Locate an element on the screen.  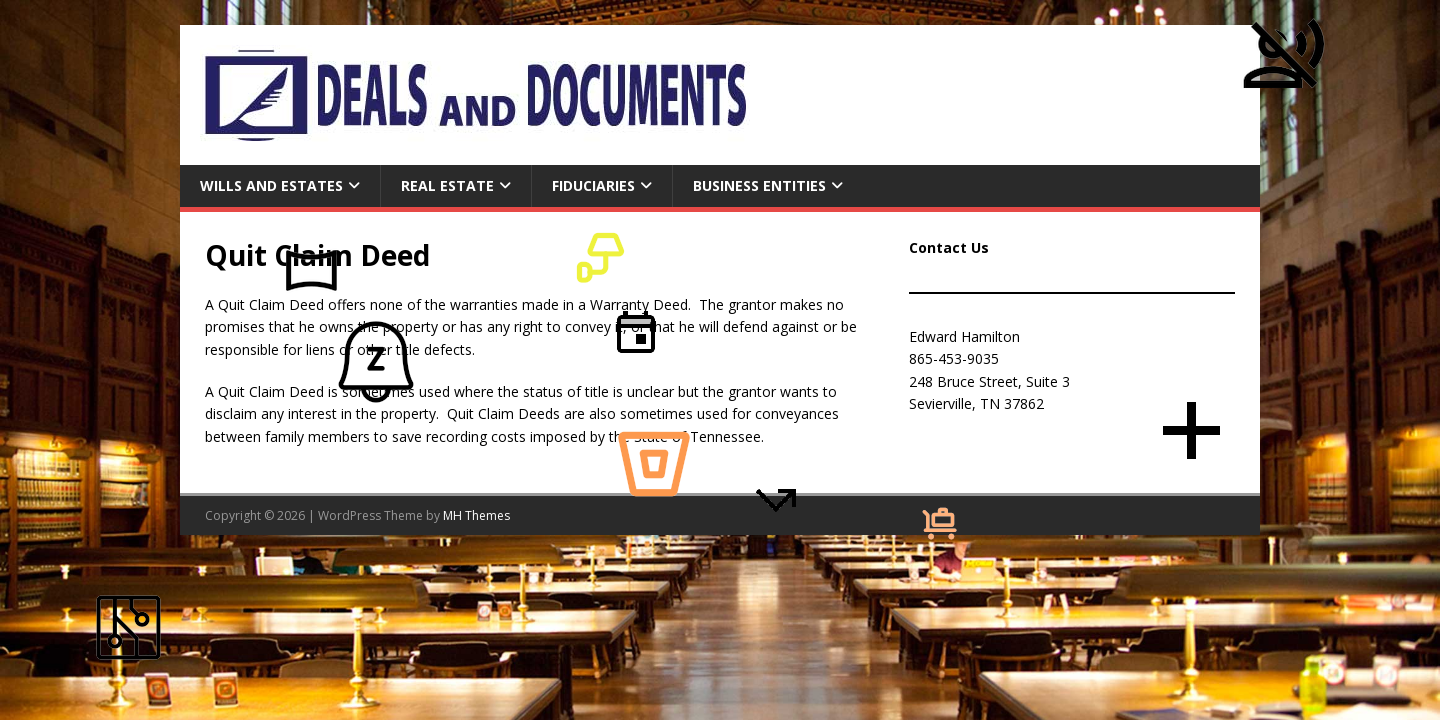
select a wall-mounted light fixture is located at coordinates (600, 256).